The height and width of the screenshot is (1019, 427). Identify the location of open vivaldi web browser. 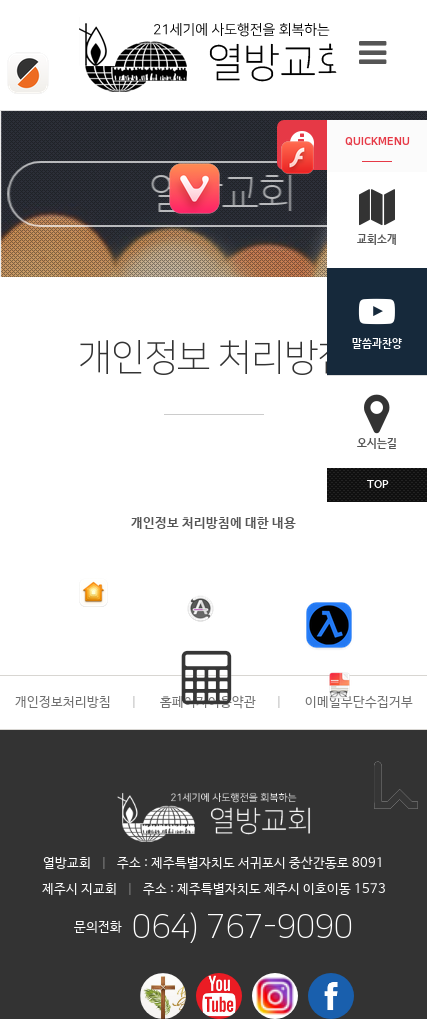
(194, 188).